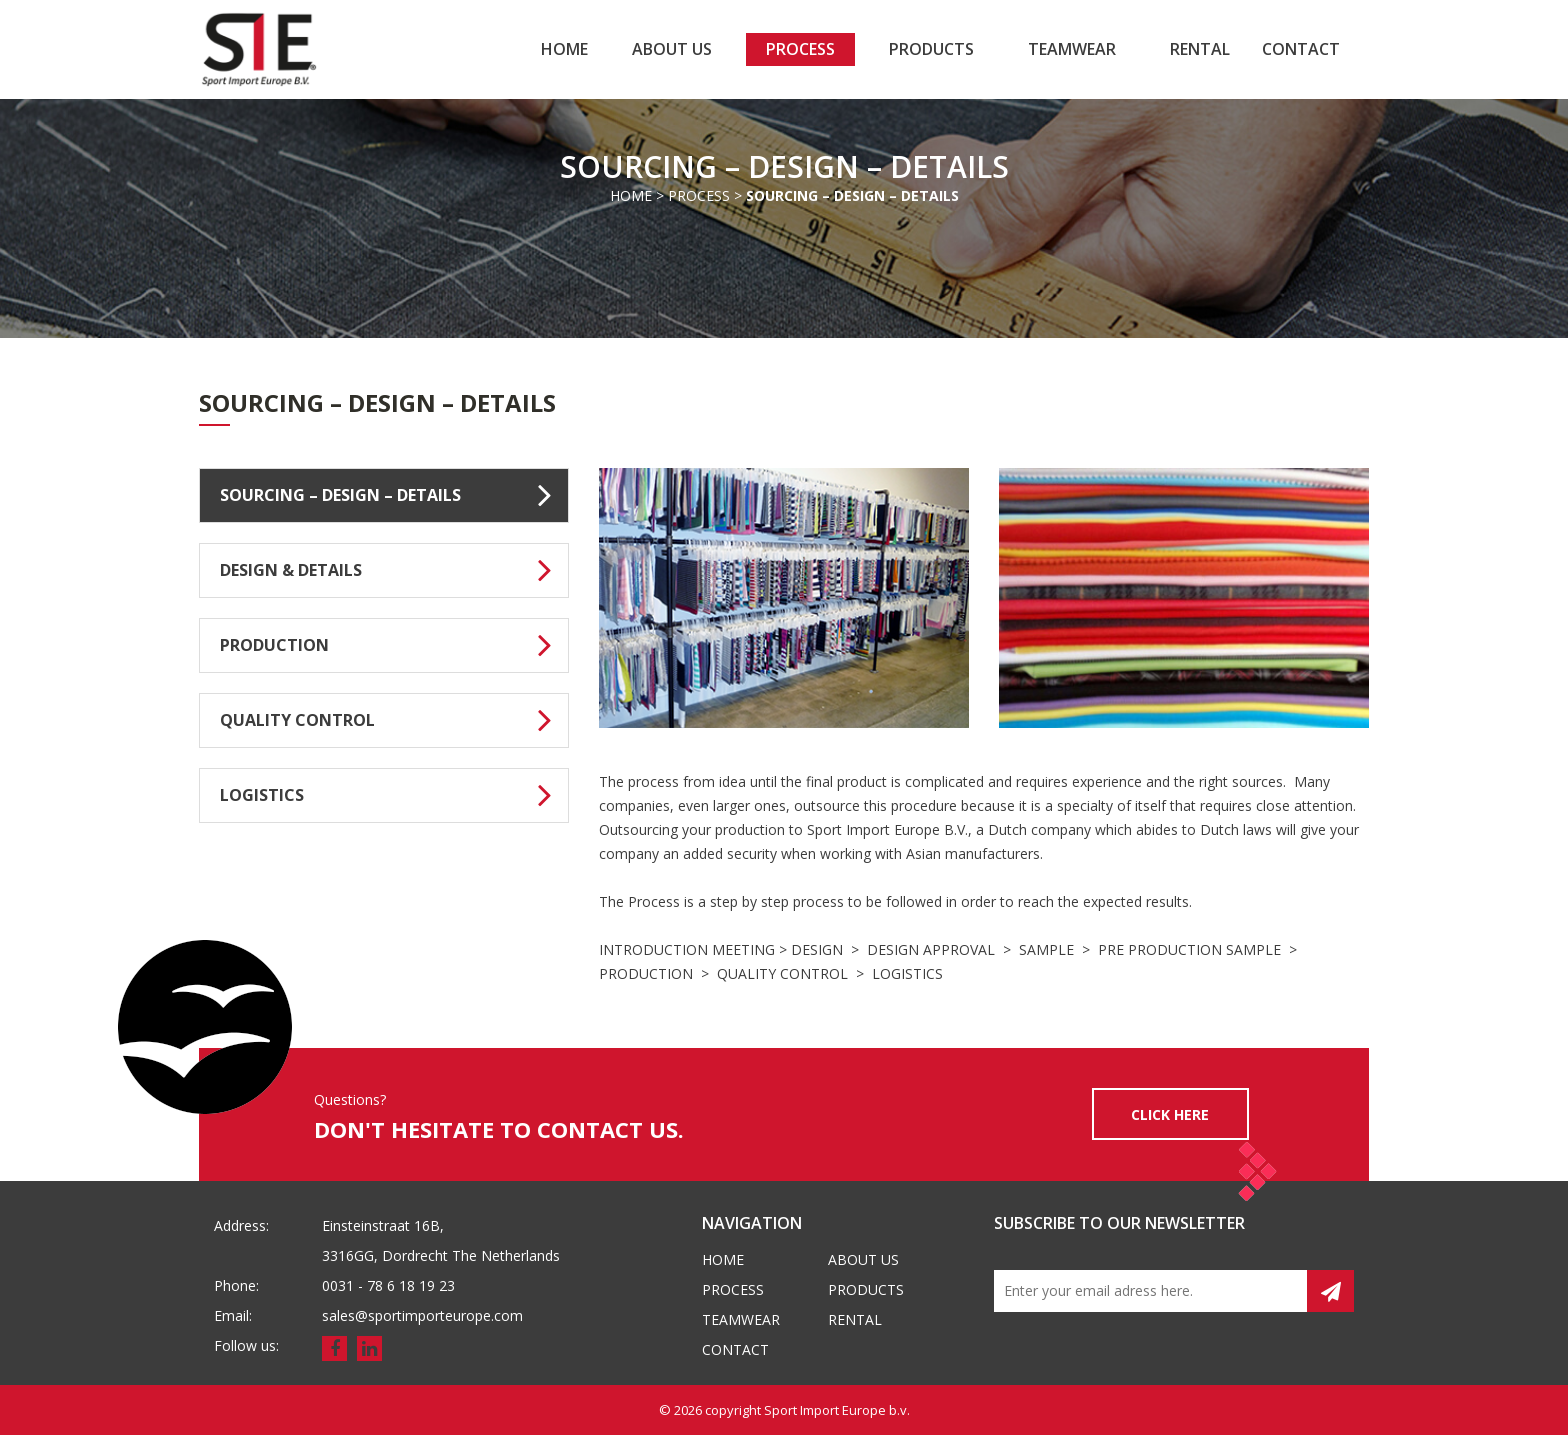  What do you see at coordinates (1257, 1171) in the screenshot?
I see `open TestRail test management platform` at bounding box center [1257, 1171].